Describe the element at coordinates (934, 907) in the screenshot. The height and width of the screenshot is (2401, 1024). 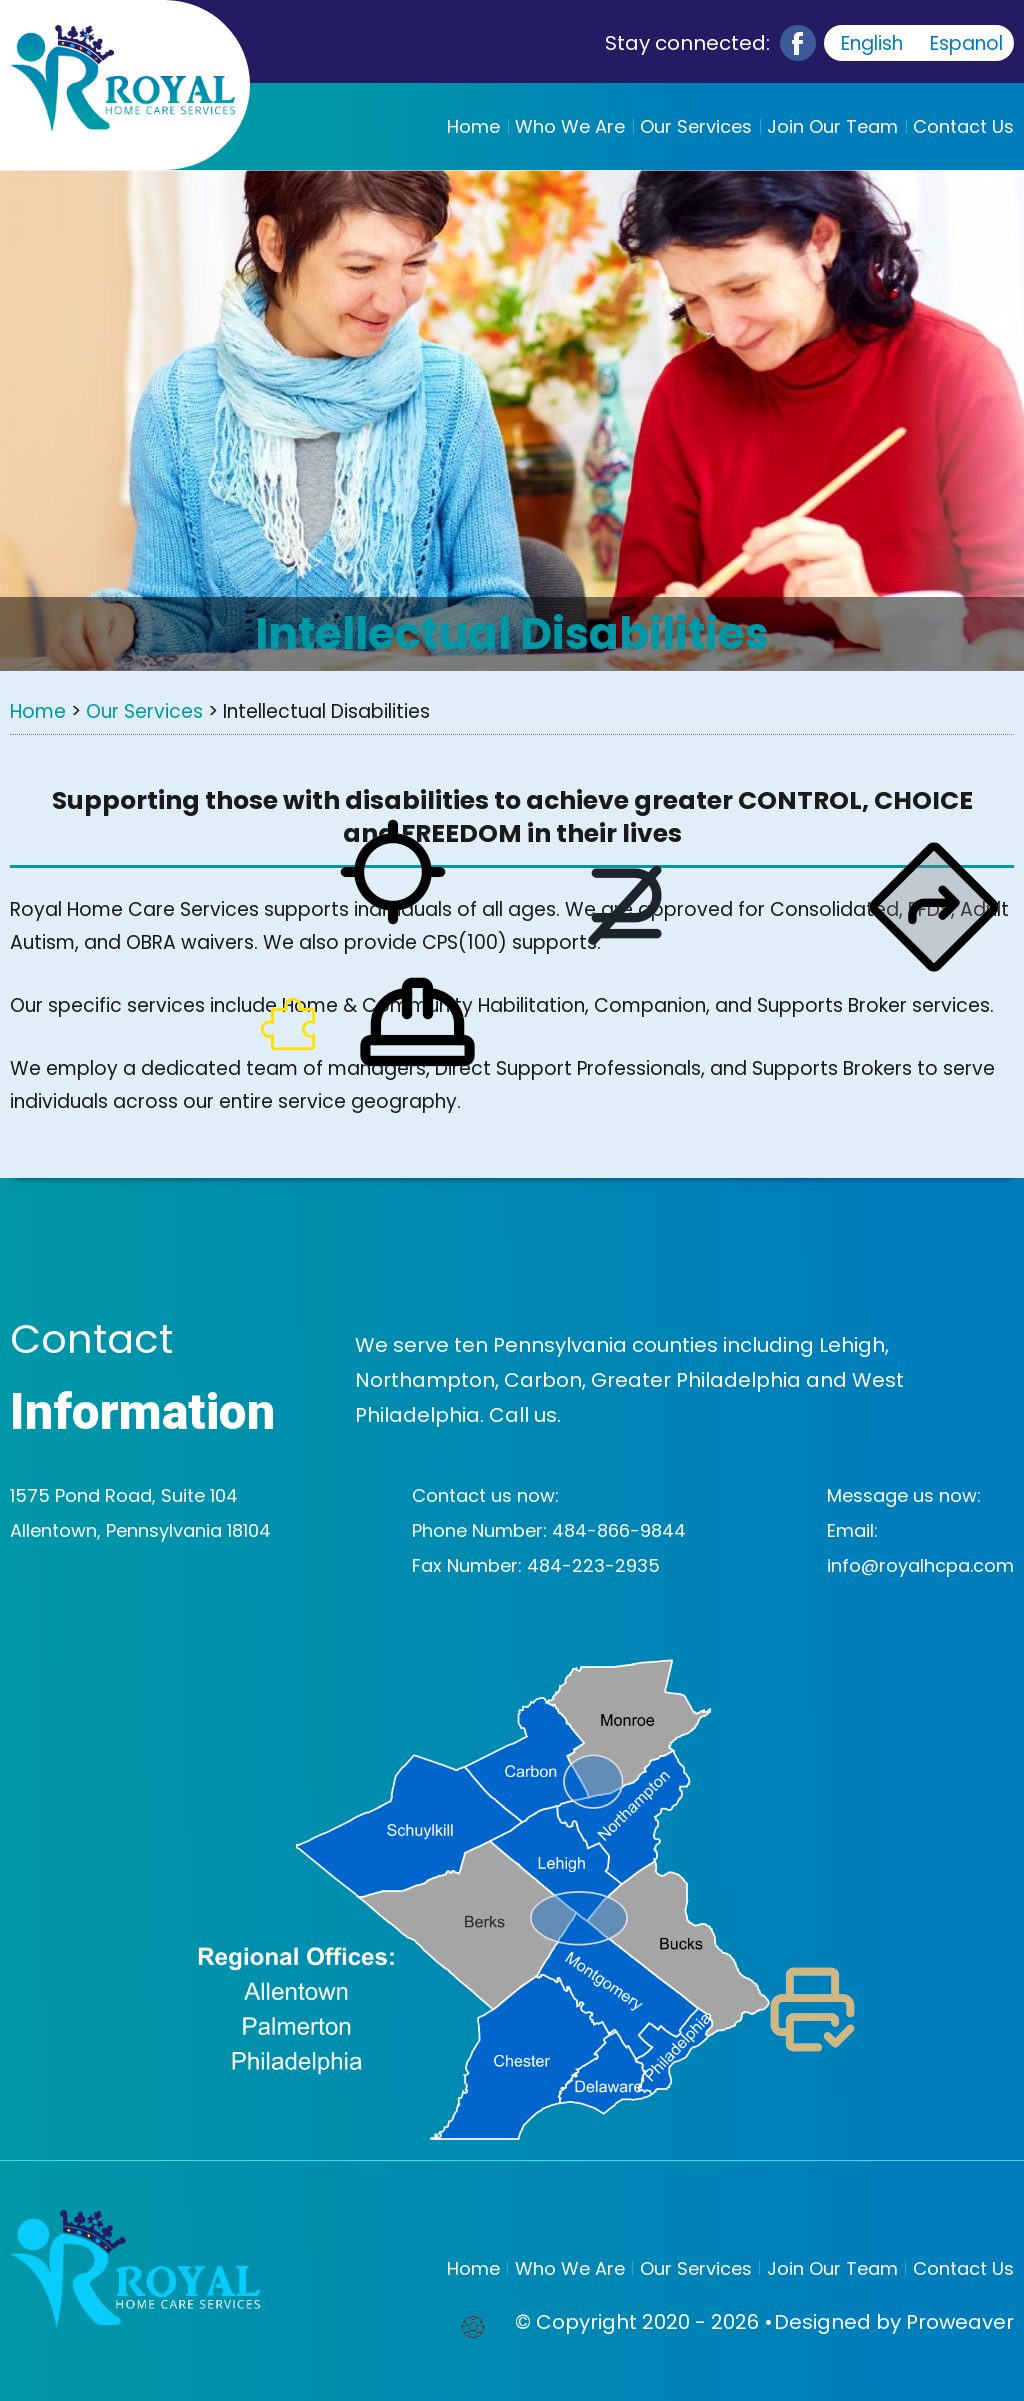
I see `indicates a turn or direction in navigation` at that location.